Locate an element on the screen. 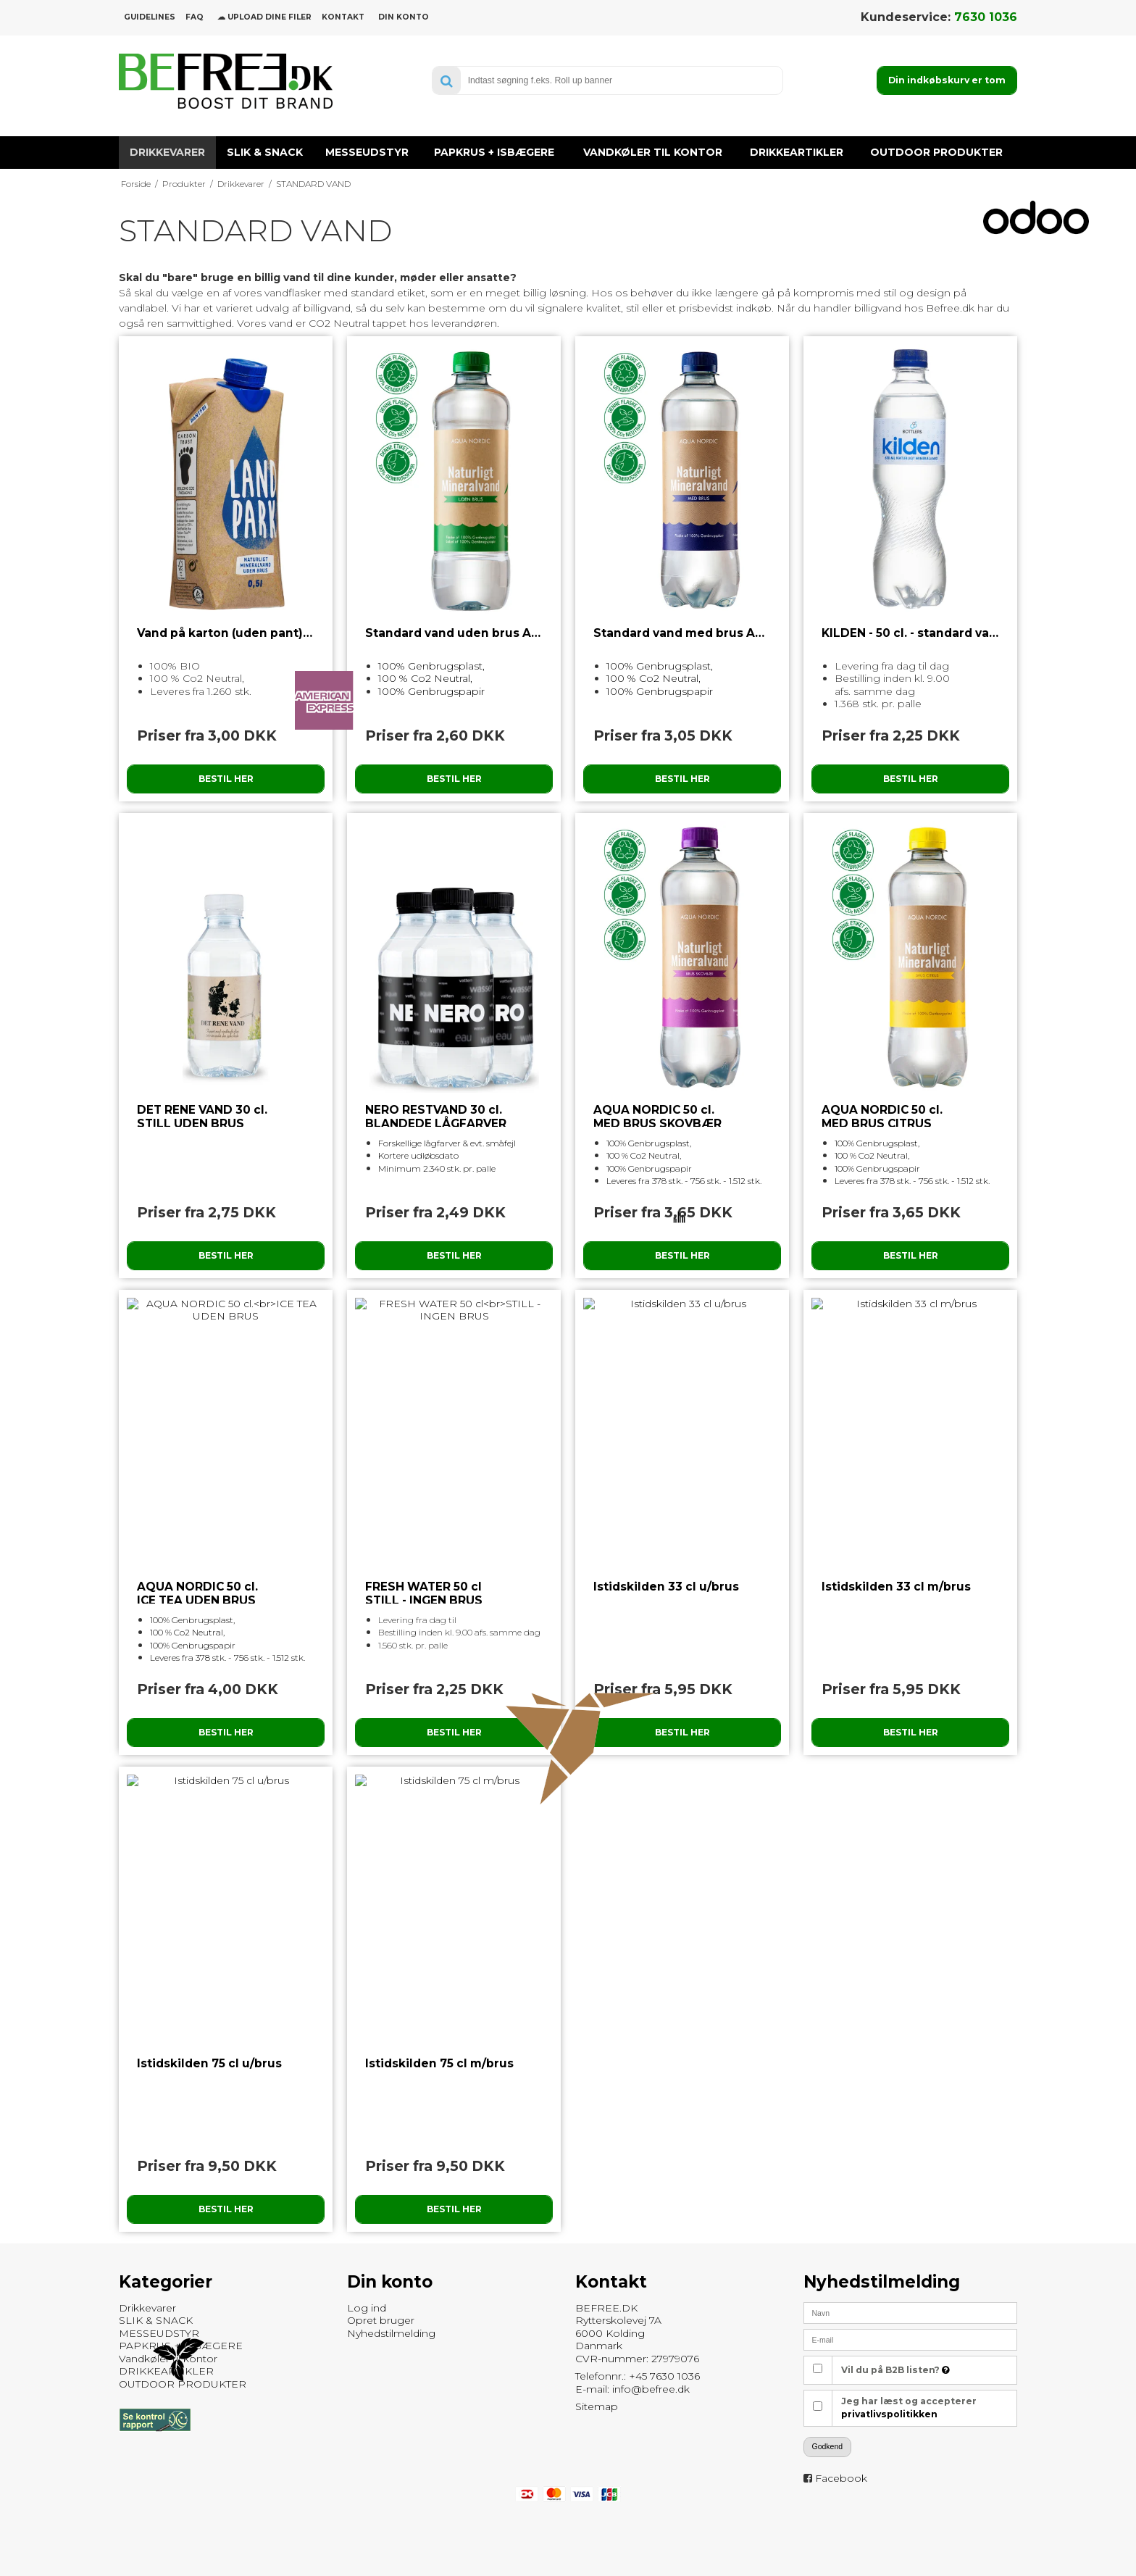 Image resolution: width=1136 pixels, height=2576 pixels. pay with American Express is located at coordinates (324, 700).